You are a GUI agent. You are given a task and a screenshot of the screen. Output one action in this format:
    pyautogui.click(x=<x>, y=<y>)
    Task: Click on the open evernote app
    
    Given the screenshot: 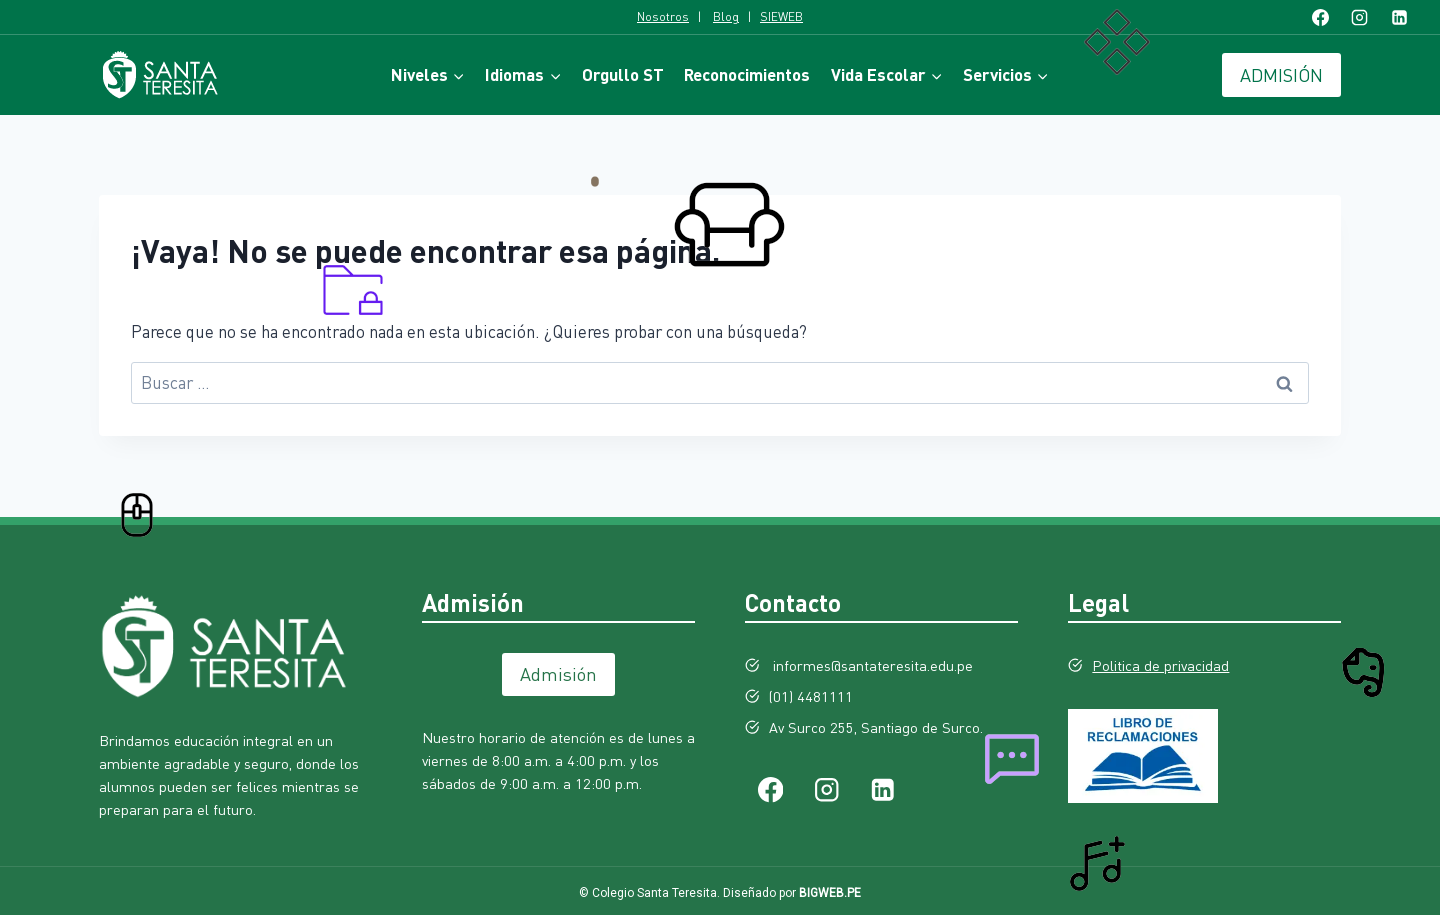 What is the action you would take?
    pyautogui.click(x=1364, y=672)
    